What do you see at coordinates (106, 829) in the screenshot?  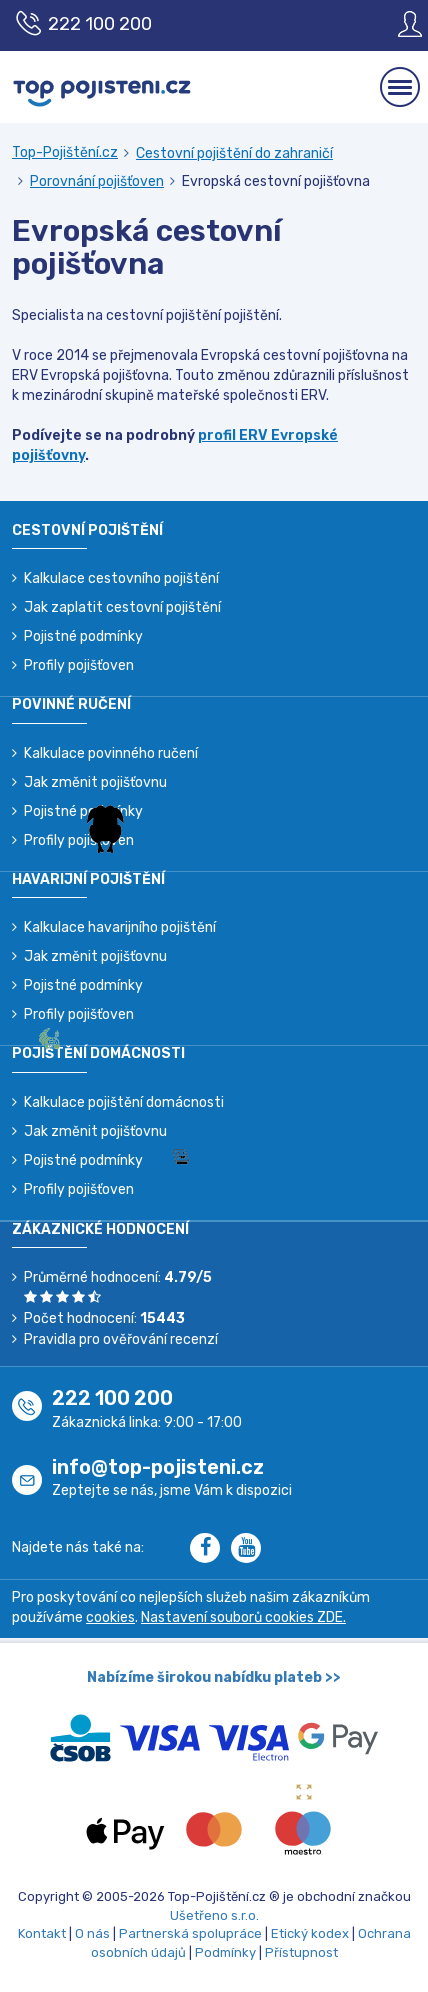 I see `select roast chicken as a food item` at bounding box center [106, 829].